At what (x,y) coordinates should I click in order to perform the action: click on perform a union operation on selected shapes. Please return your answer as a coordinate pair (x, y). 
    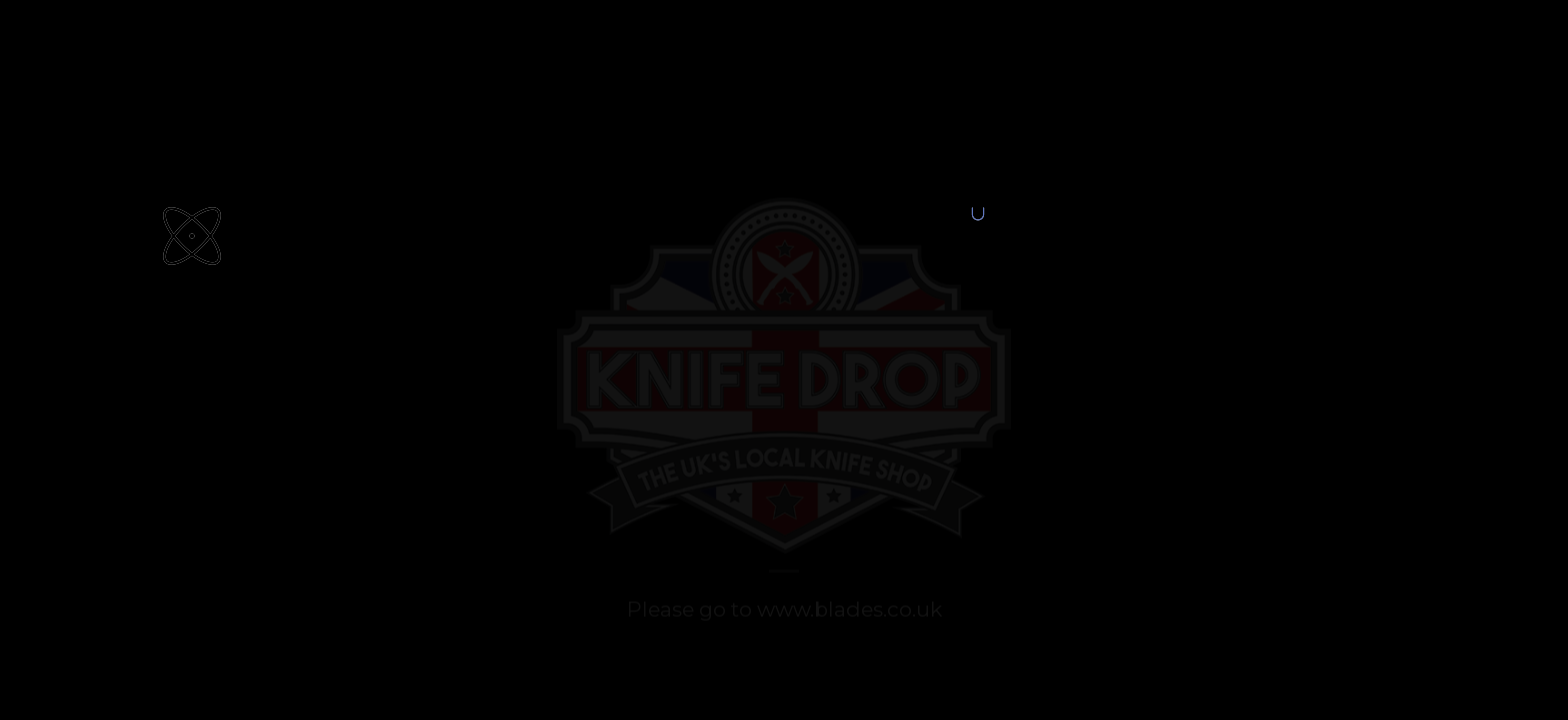
    Looking at the image, I should click on (978, 213).